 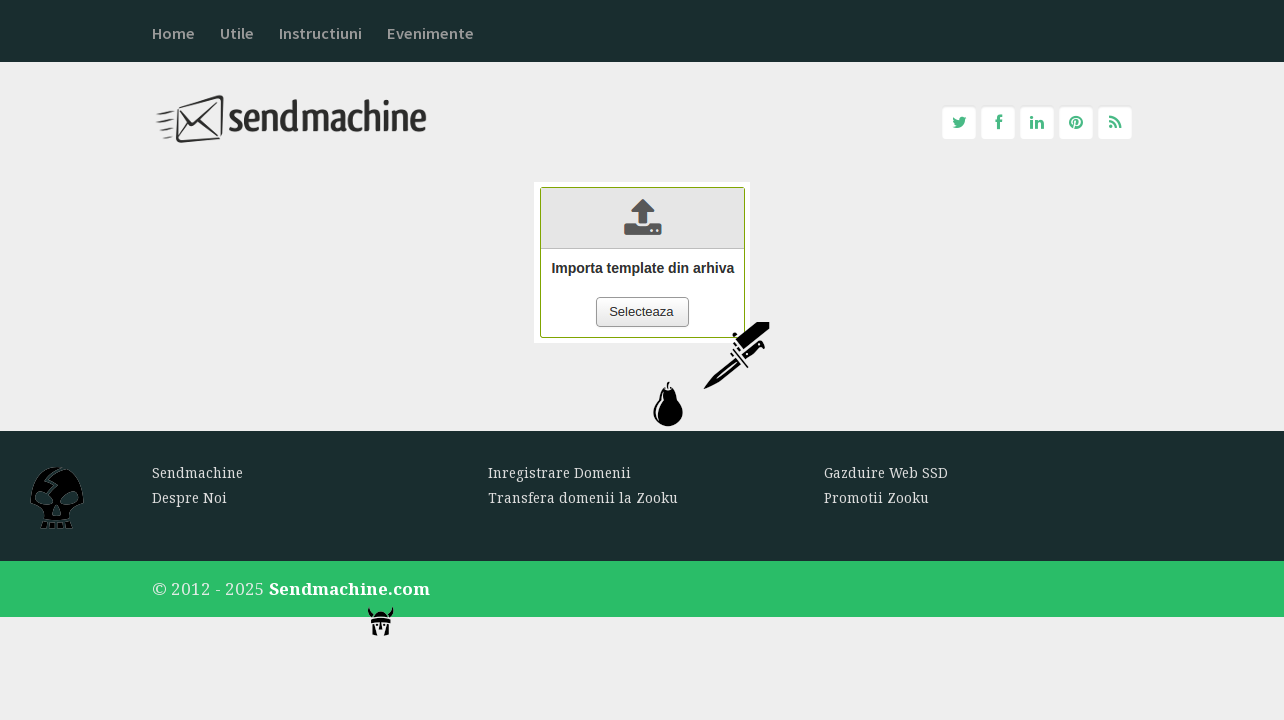 What do you see at coordinates (381, 621) in the screenshot?
I see `select viking or warrior character class` at bounding box center [381, 621].